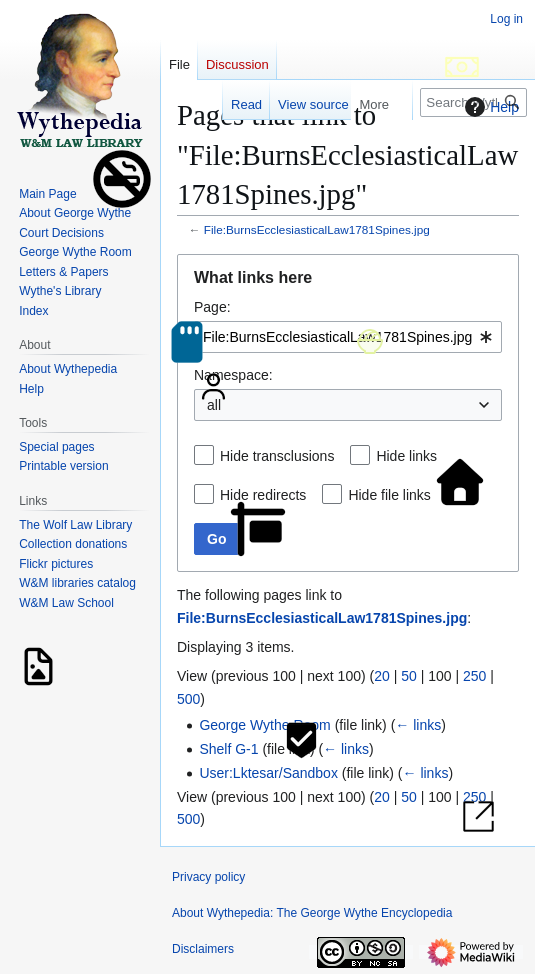  Describe the element at coordinates (370, 342) in the screenshot. I see `view food or meal options` at that location.